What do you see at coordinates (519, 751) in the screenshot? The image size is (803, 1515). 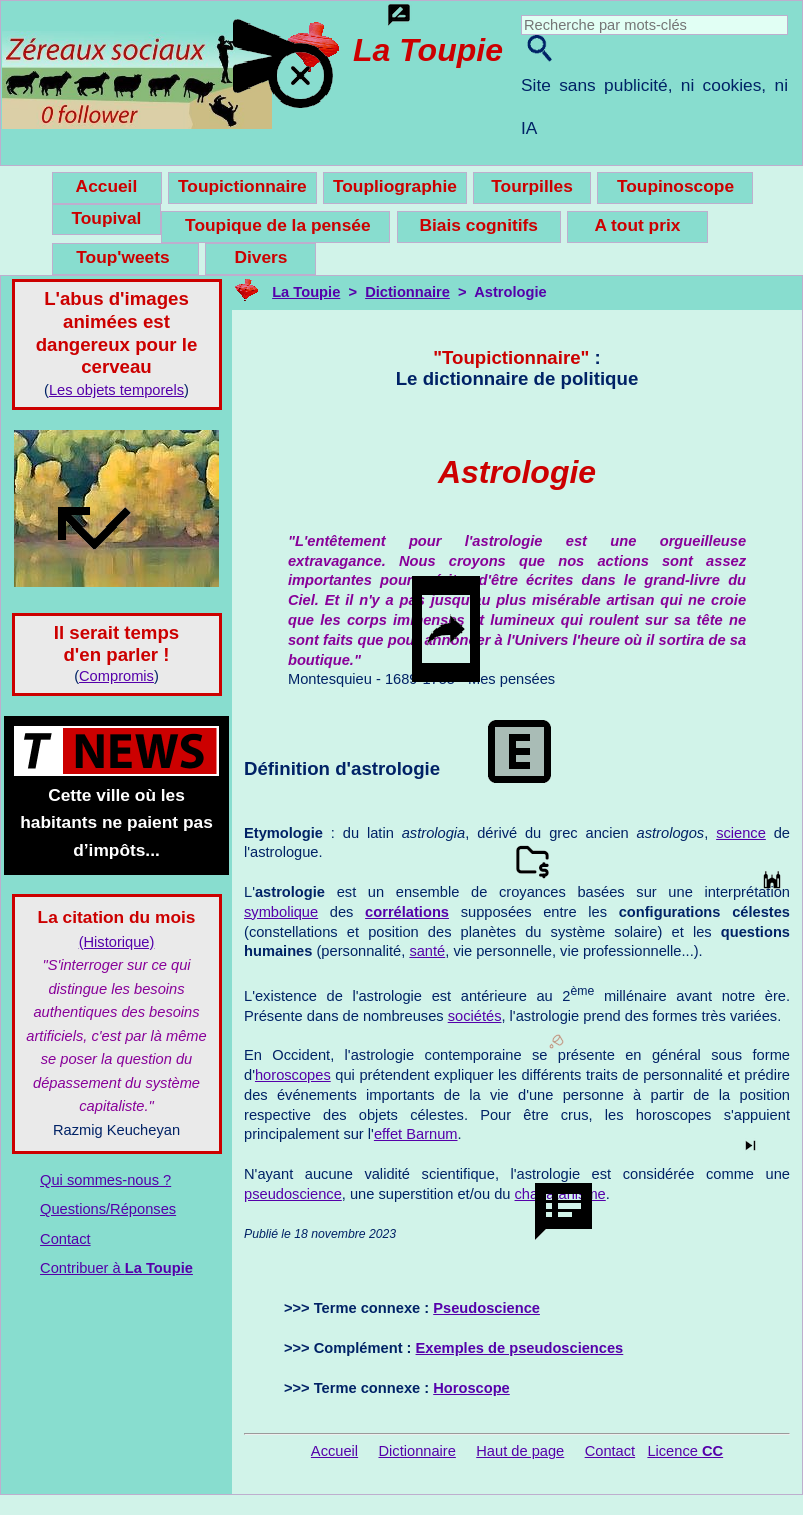 I see `indicates explicit content warning` at bounding box center [519, 751].